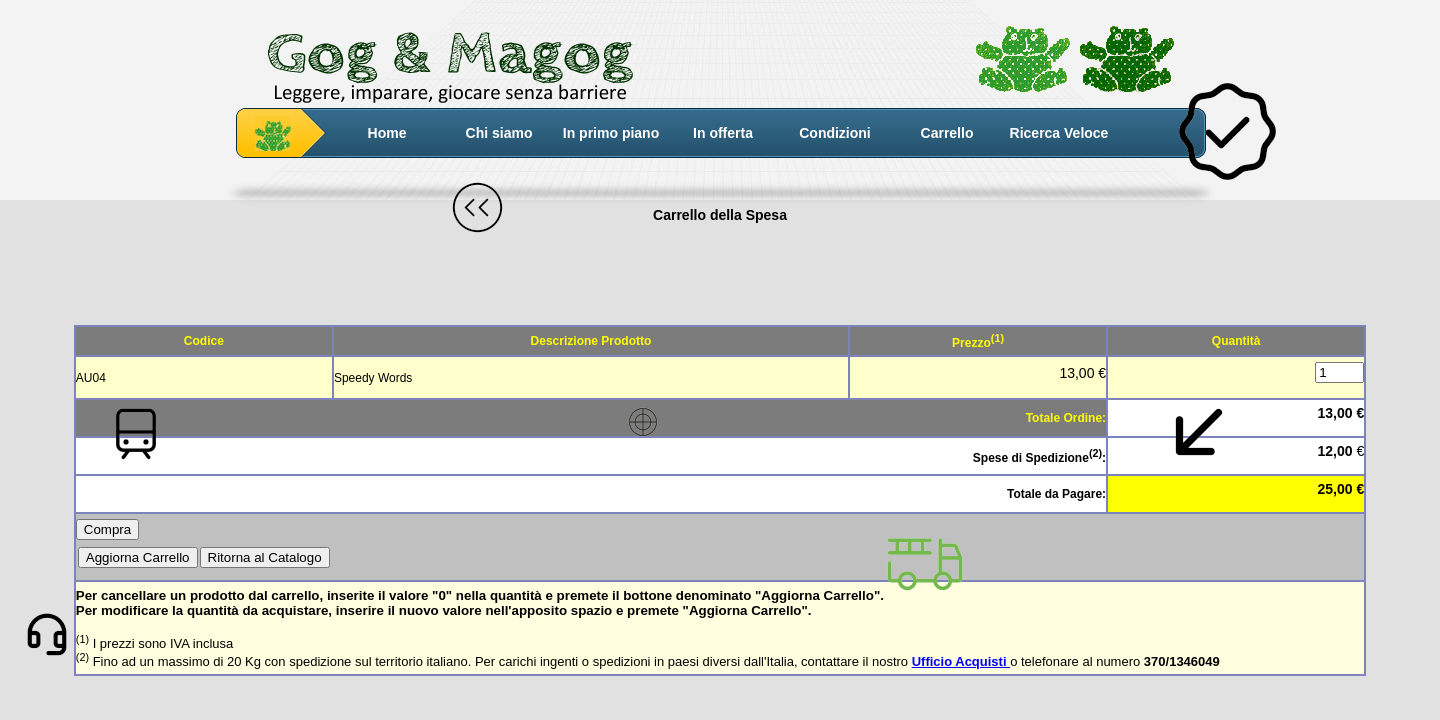 This screenshot has width=1440, height=720. Describe the element at coordinates (1227, 131) in the screenshot. I see `indicates a verified account or identity` at that location.